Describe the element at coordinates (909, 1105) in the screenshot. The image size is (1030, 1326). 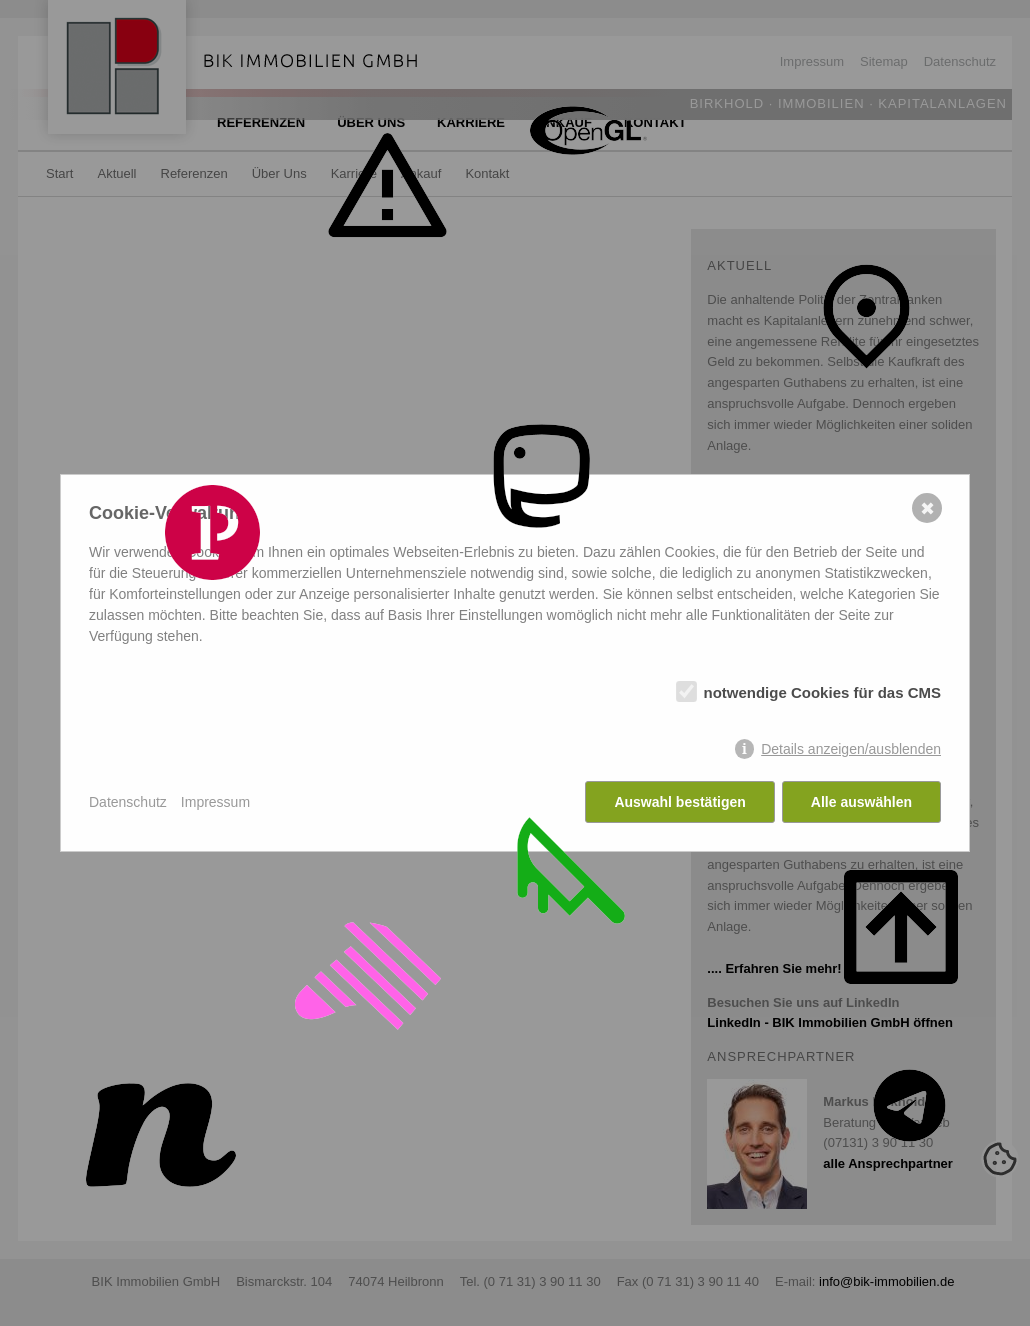
I see `open telegram messaging app` at that location.